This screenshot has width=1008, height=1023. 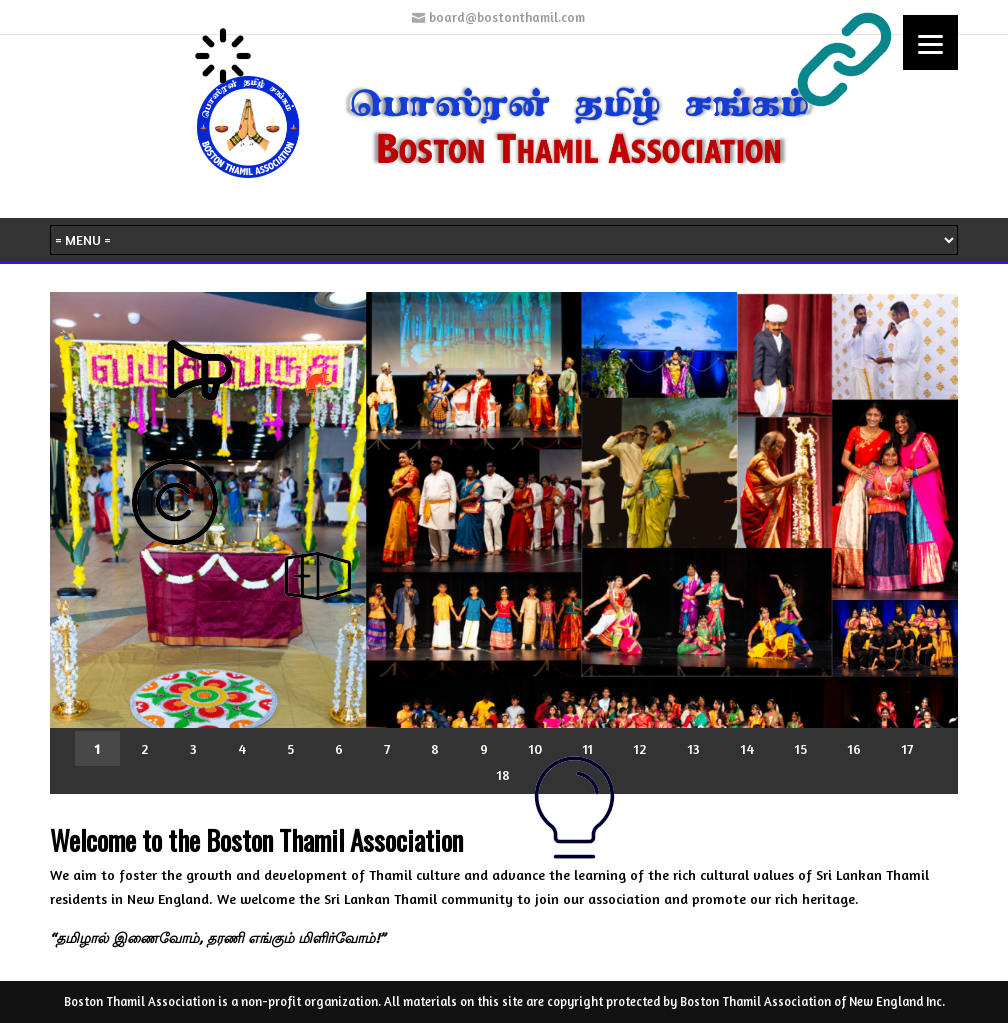 I want to click on indicates content is loading, so click(x=223, y=56).